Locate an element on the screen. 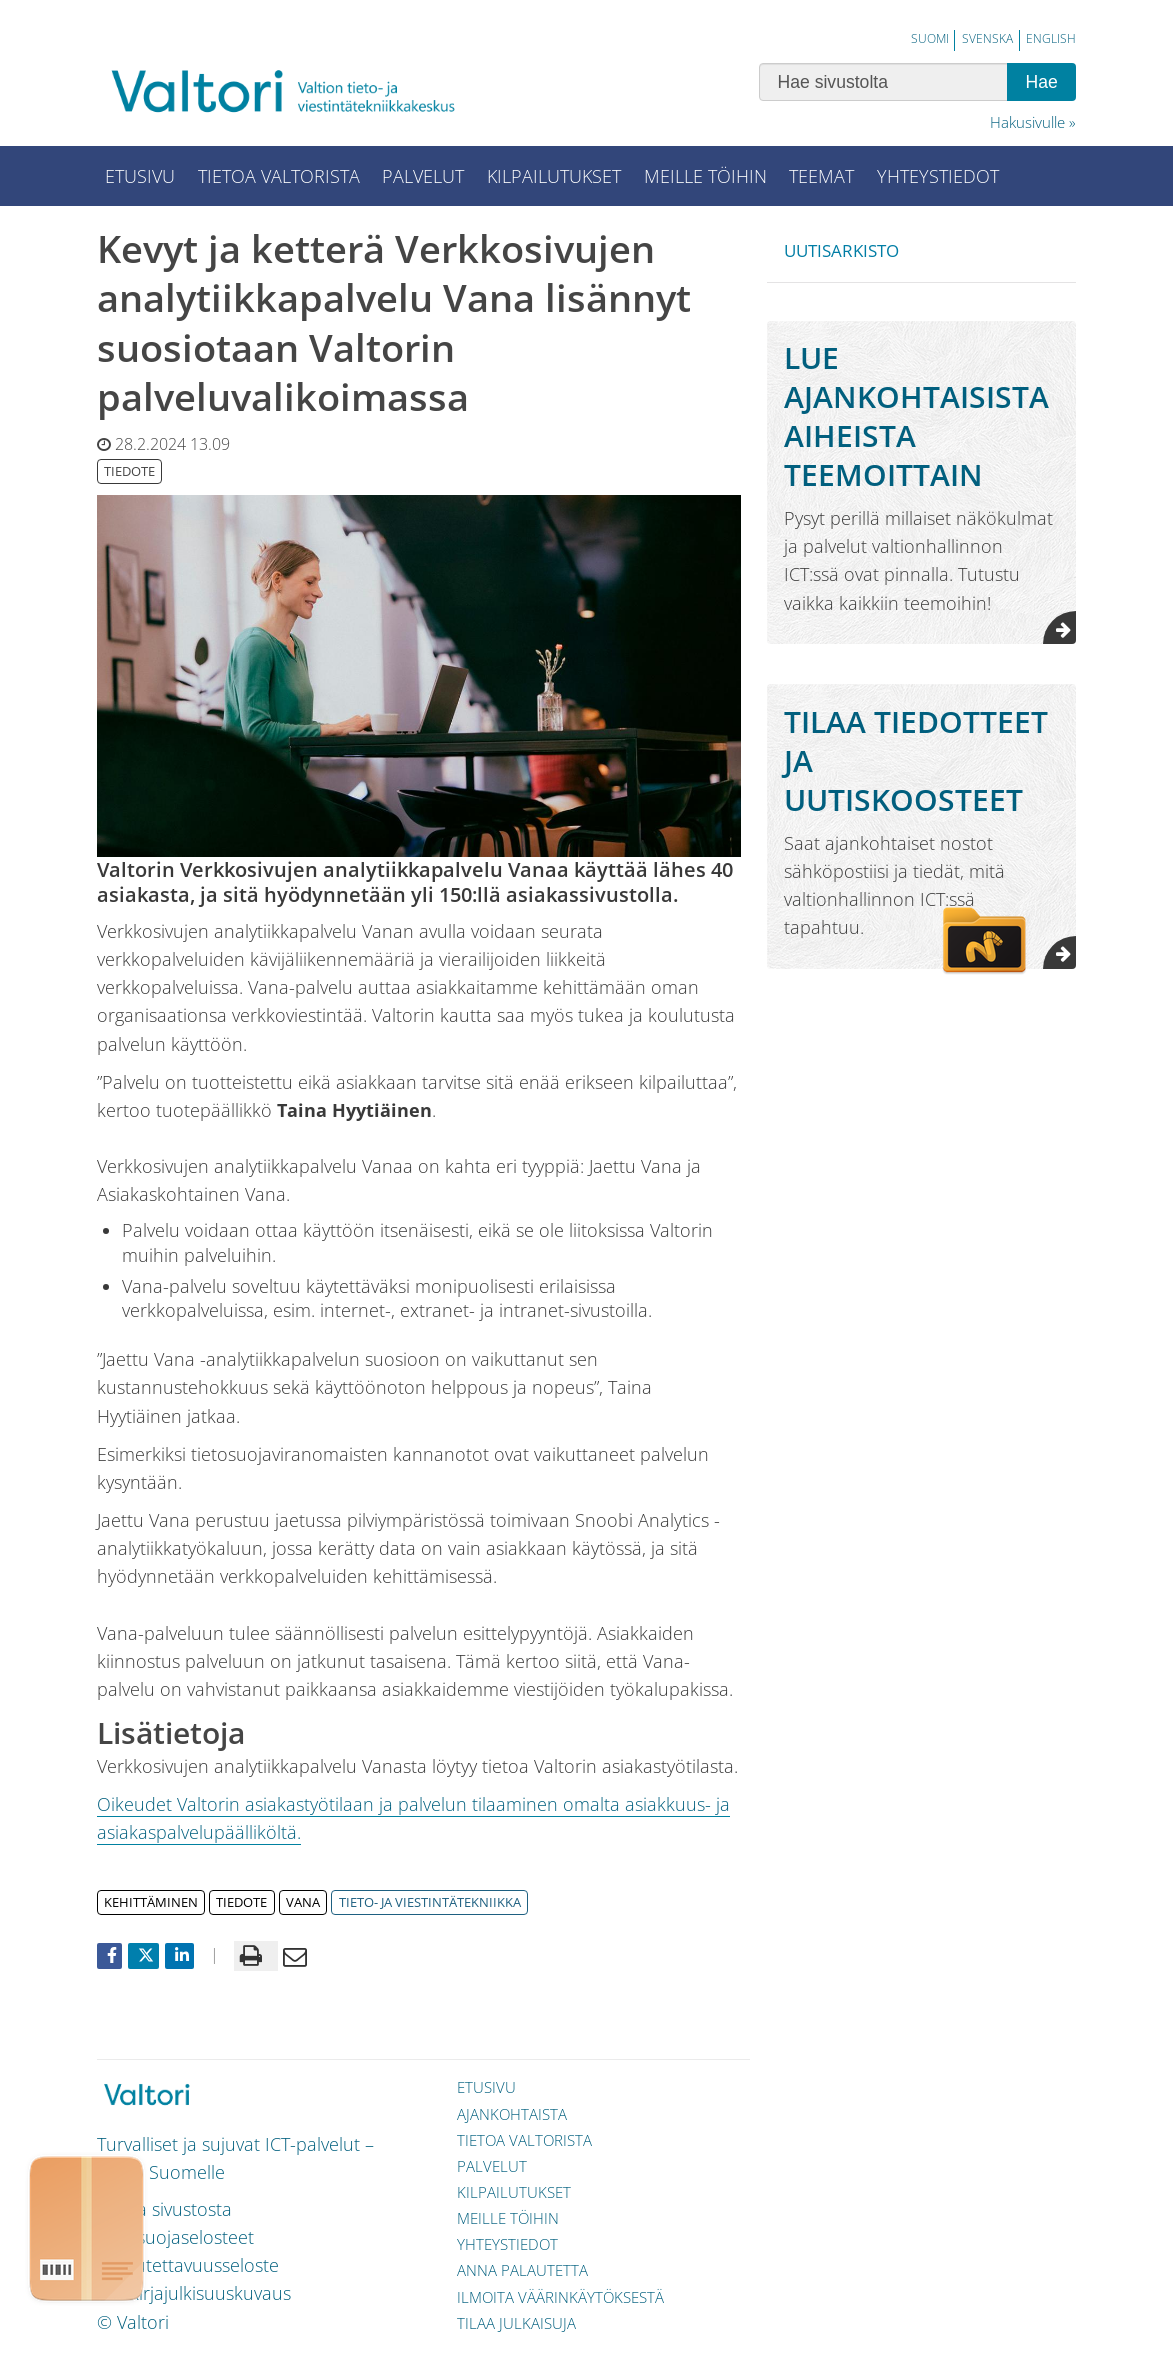  open the Modo 3D modeling application folder is located at coordinates (984, 942).